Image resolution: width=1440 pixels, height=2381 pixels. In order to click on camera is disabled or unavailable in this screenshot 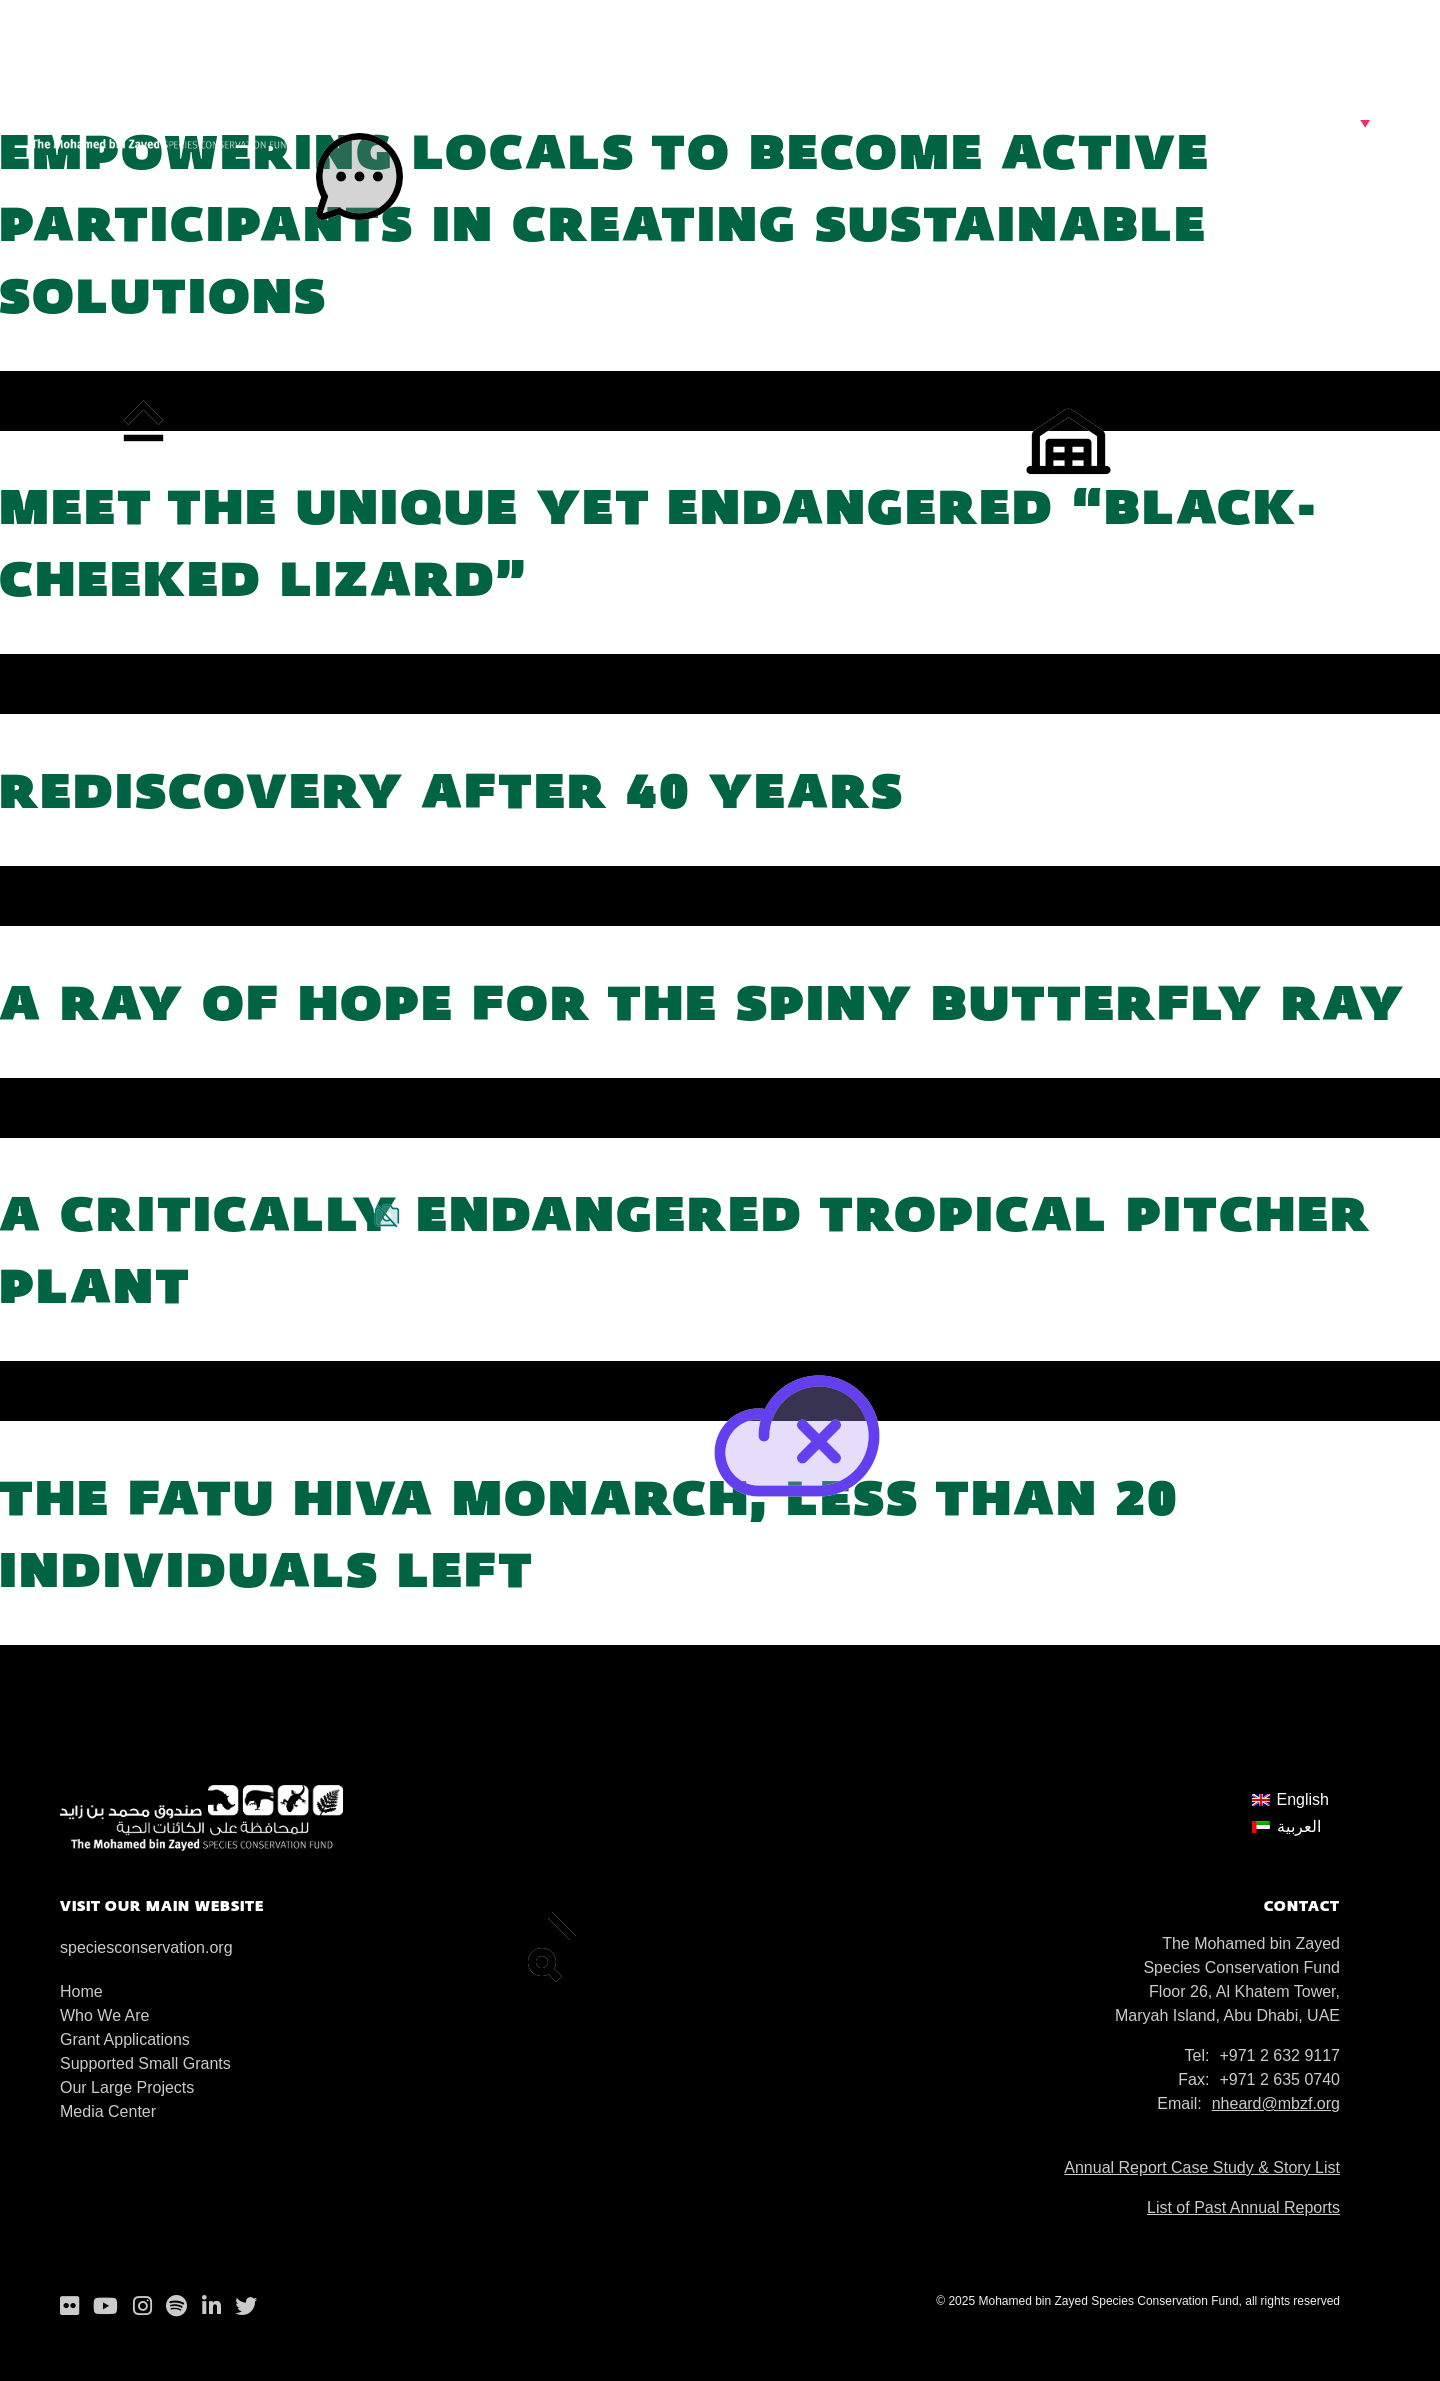, I will do `click(387, 1216)`.